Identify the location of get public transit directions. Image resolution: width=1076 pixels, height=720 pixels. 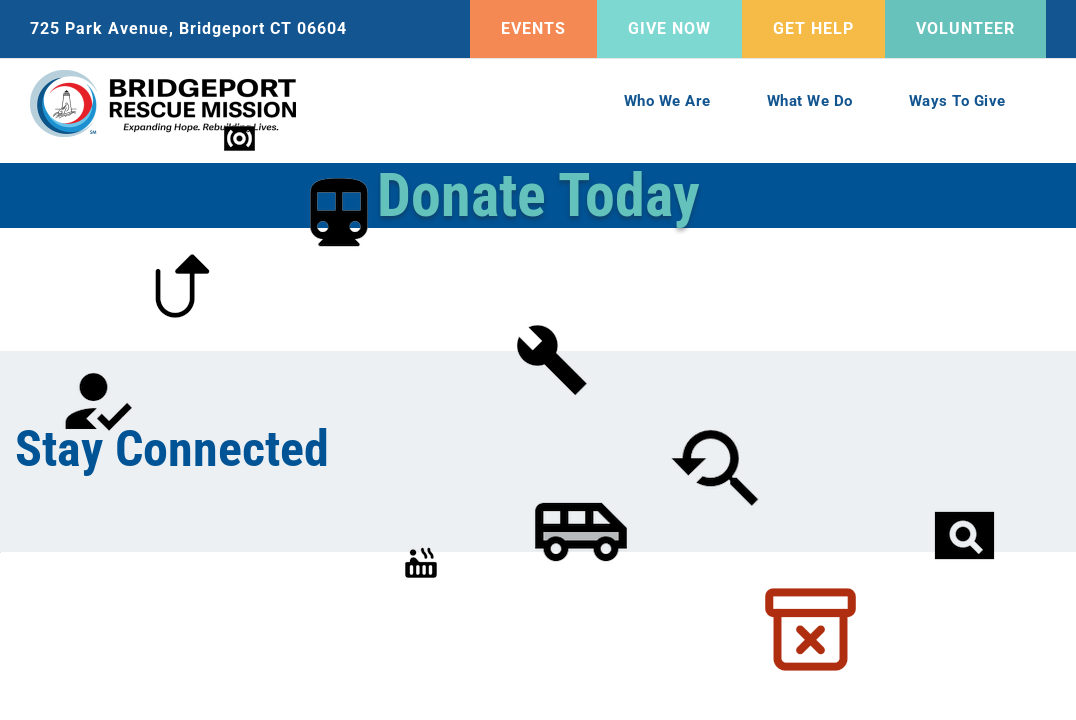
(339, 214).